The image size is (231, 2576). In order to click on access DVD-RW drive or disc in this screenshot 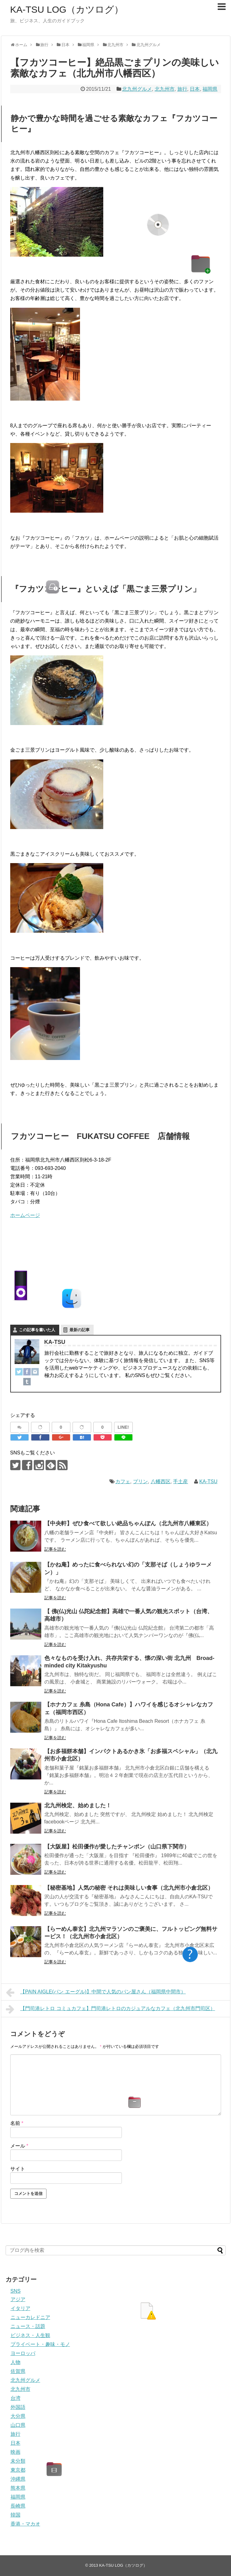, I will do `click(158, 224)`.